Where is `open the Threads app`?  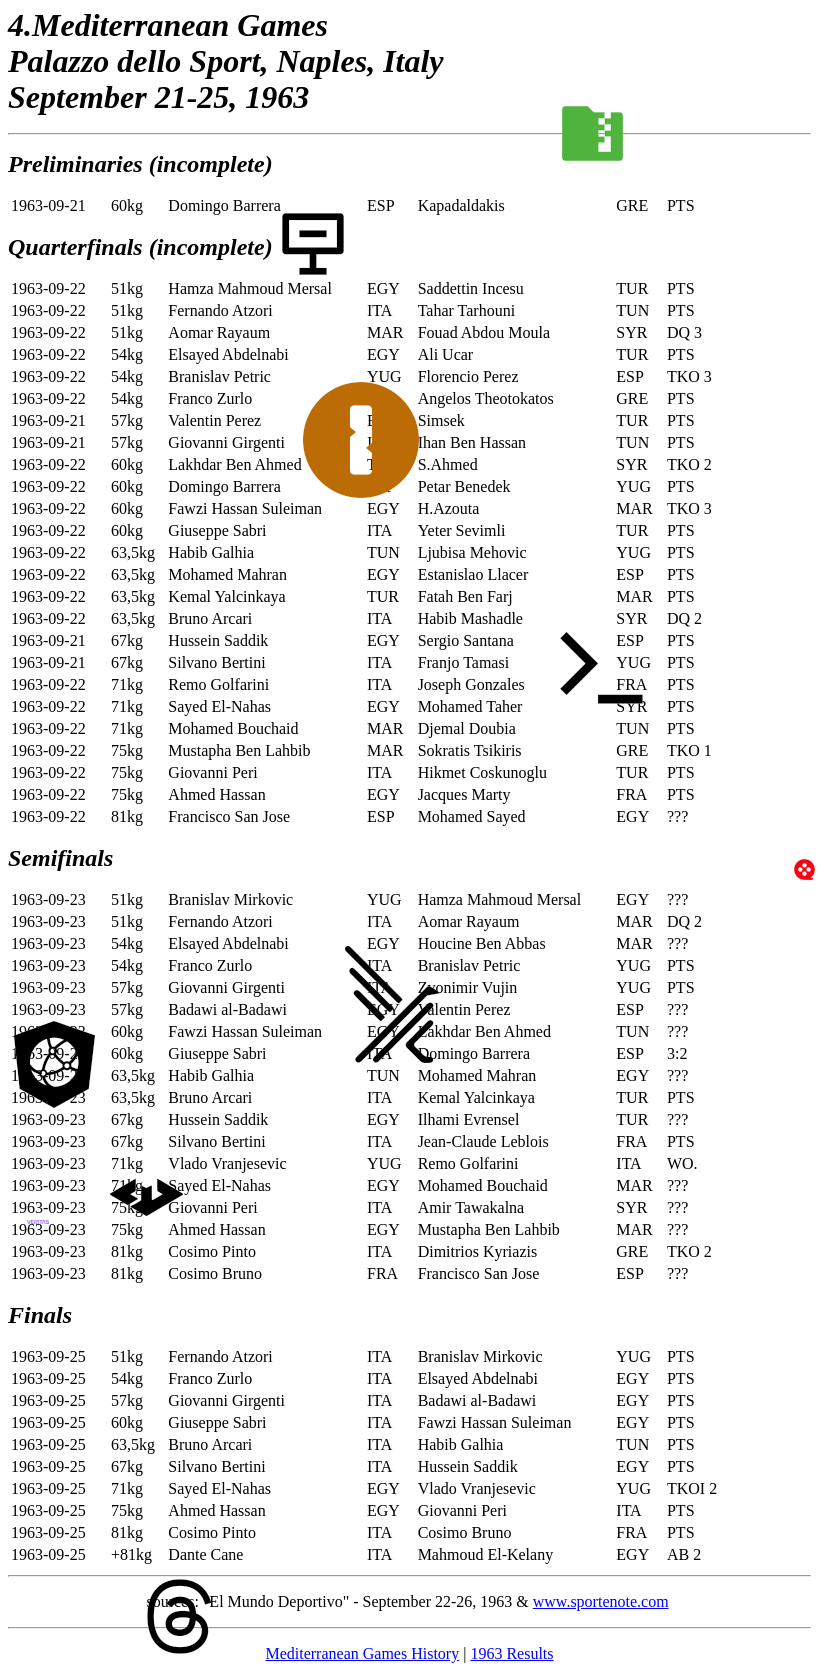
open the Threads app is located at coordinates (179, 1616).